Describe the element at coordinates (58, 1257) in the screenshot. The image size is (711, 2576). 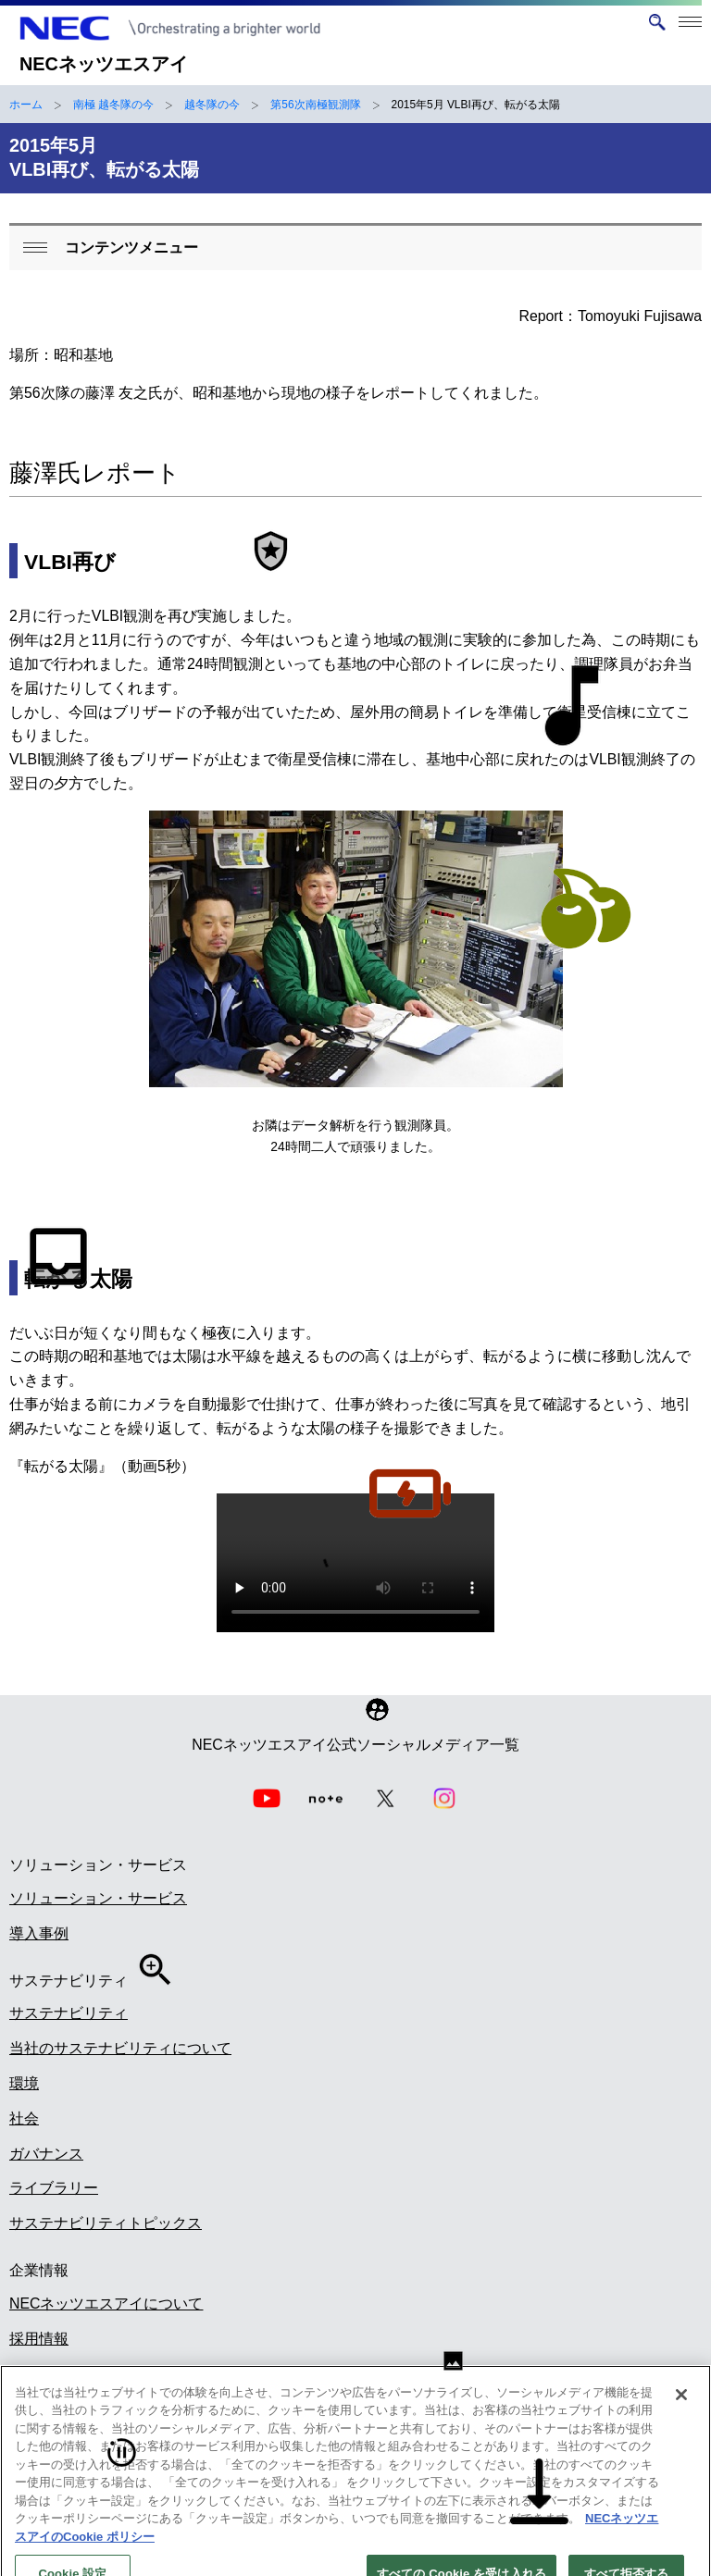
I see `access your inbox` at that location.